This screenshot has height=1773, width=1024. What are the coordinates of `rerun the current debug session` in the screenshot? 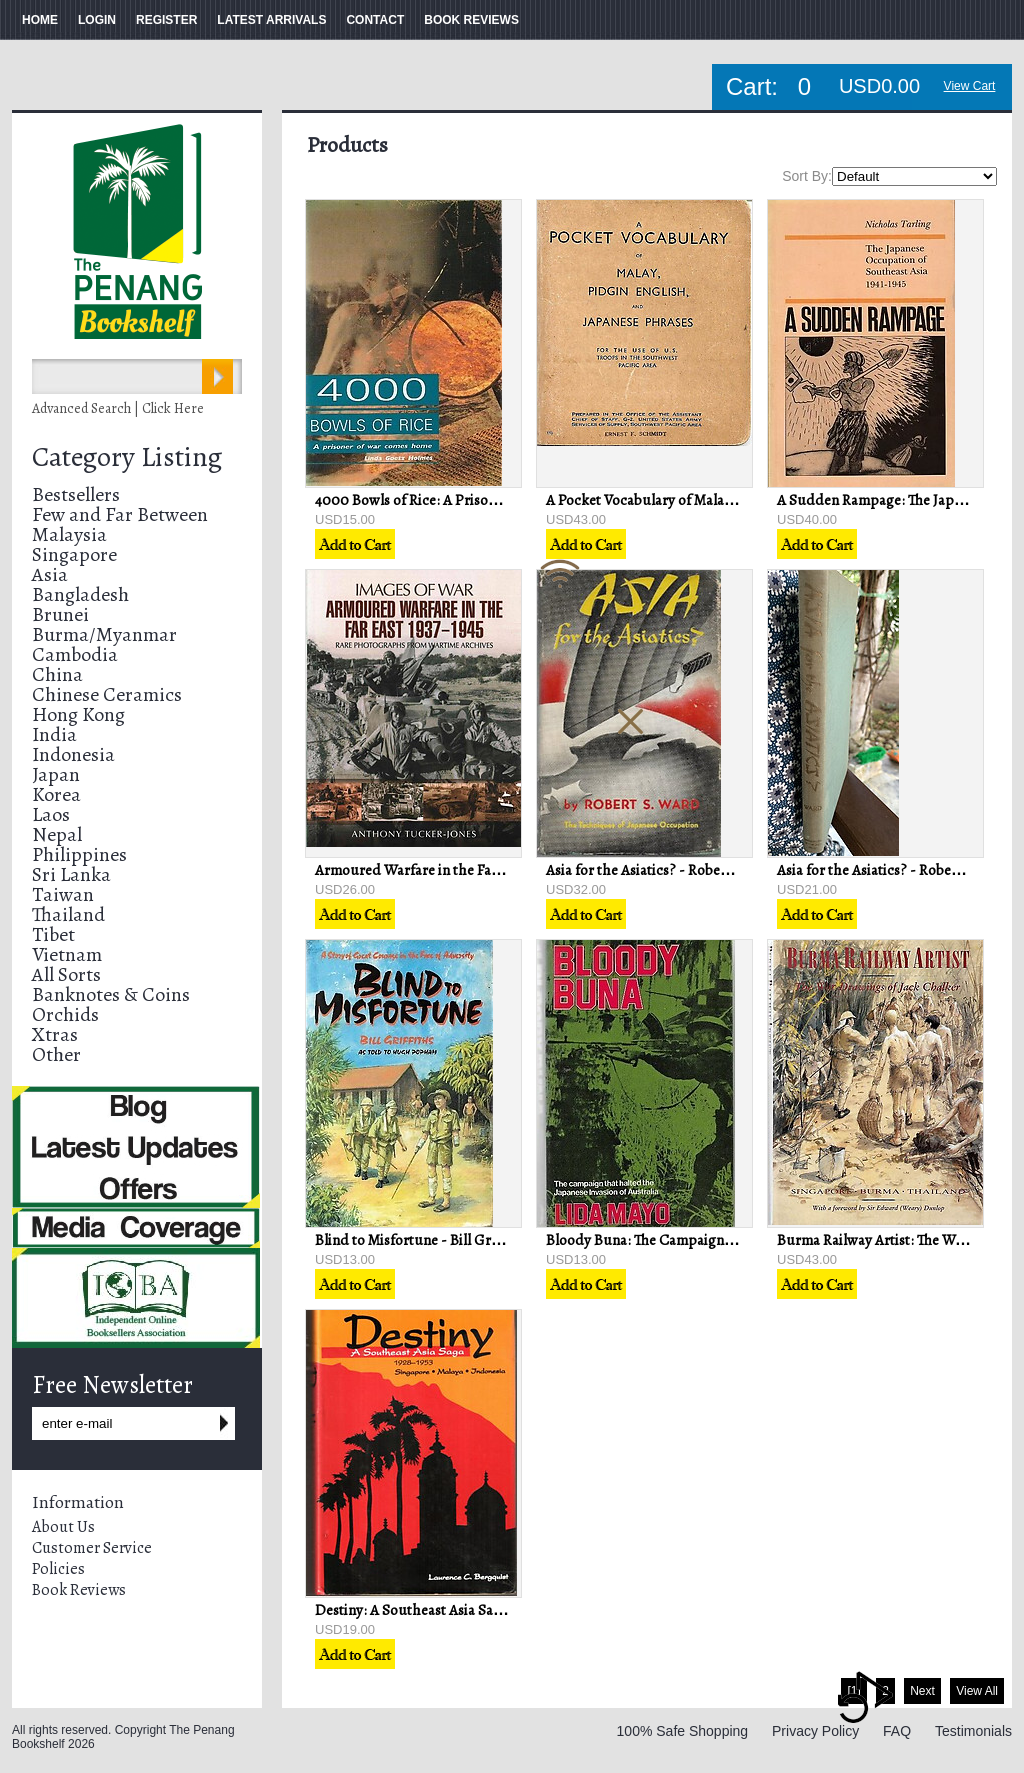 It's located at (867, 1693).